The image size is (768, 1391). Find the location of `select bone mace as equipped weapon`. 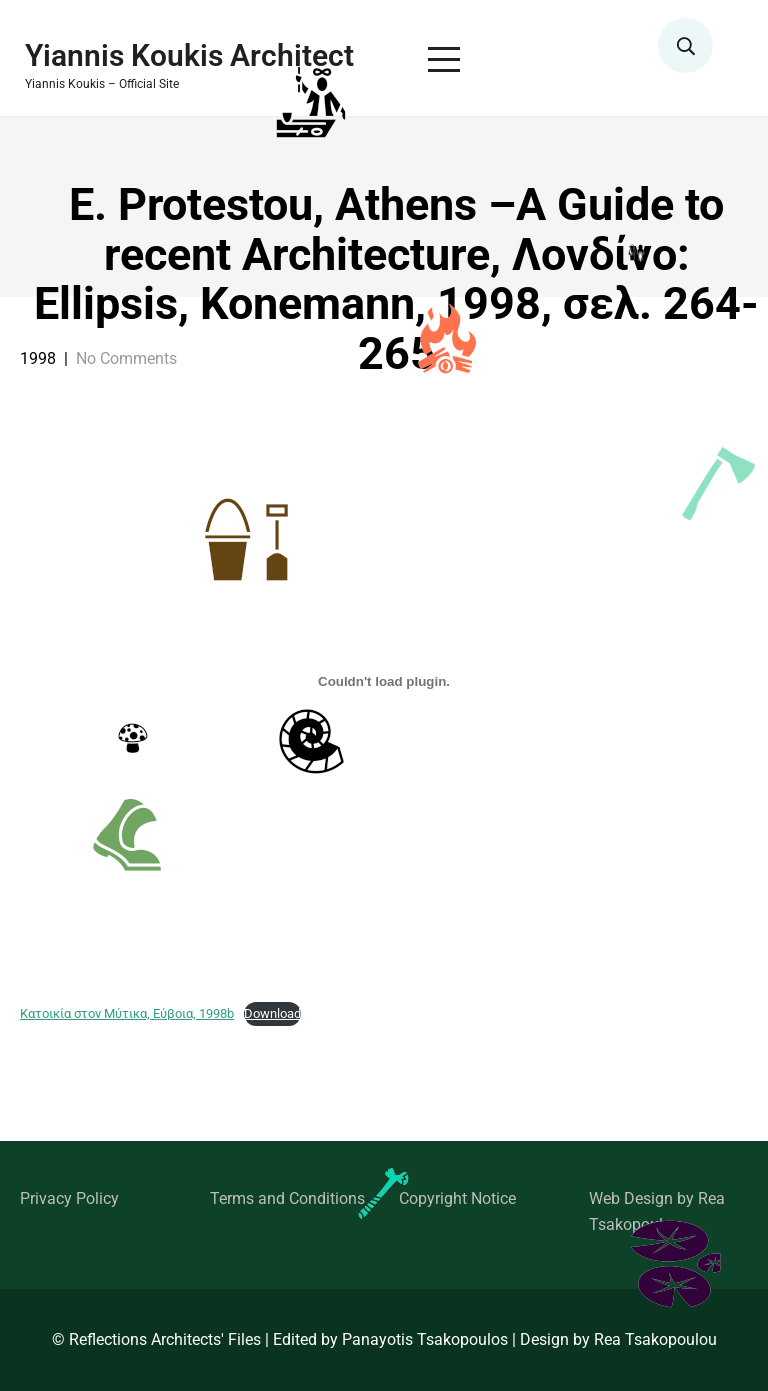

select bone mace as equipped weapon is located at coordinates (383, 1193).